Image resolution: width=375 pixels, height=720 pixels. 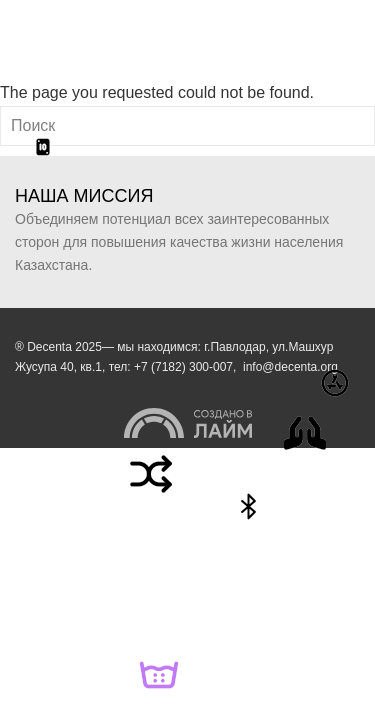 What do you see at coordinates (335, 383) in the screenshot?
I see `download apps from the app store` at bounding box center [335, 383].